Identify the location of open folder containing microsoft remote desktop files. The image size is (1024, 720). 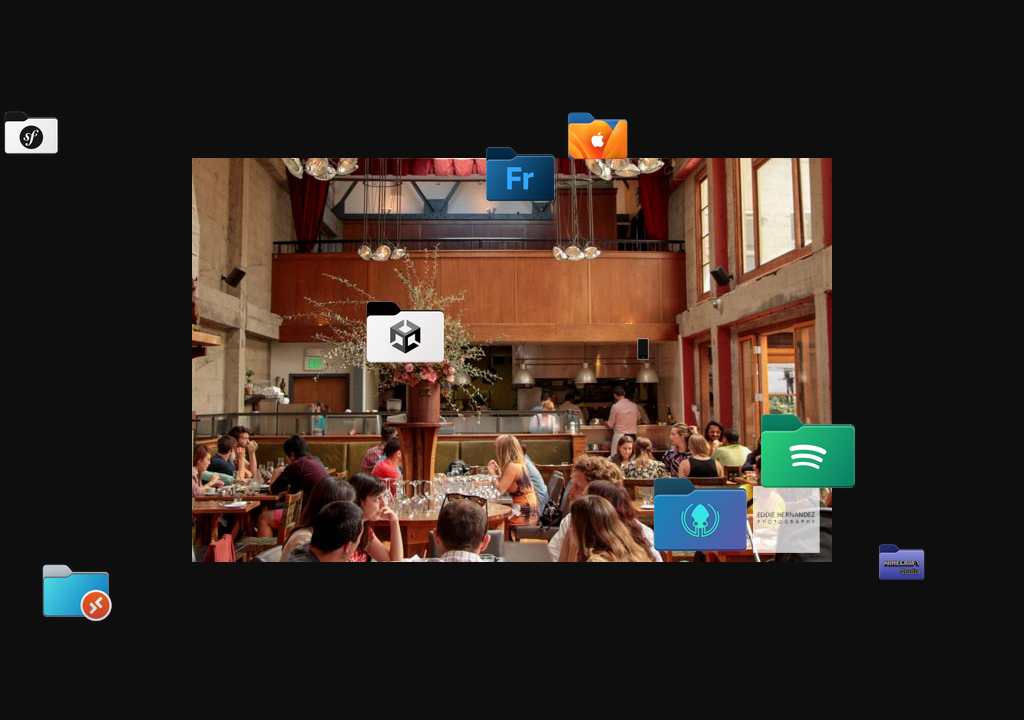
(75, 592).